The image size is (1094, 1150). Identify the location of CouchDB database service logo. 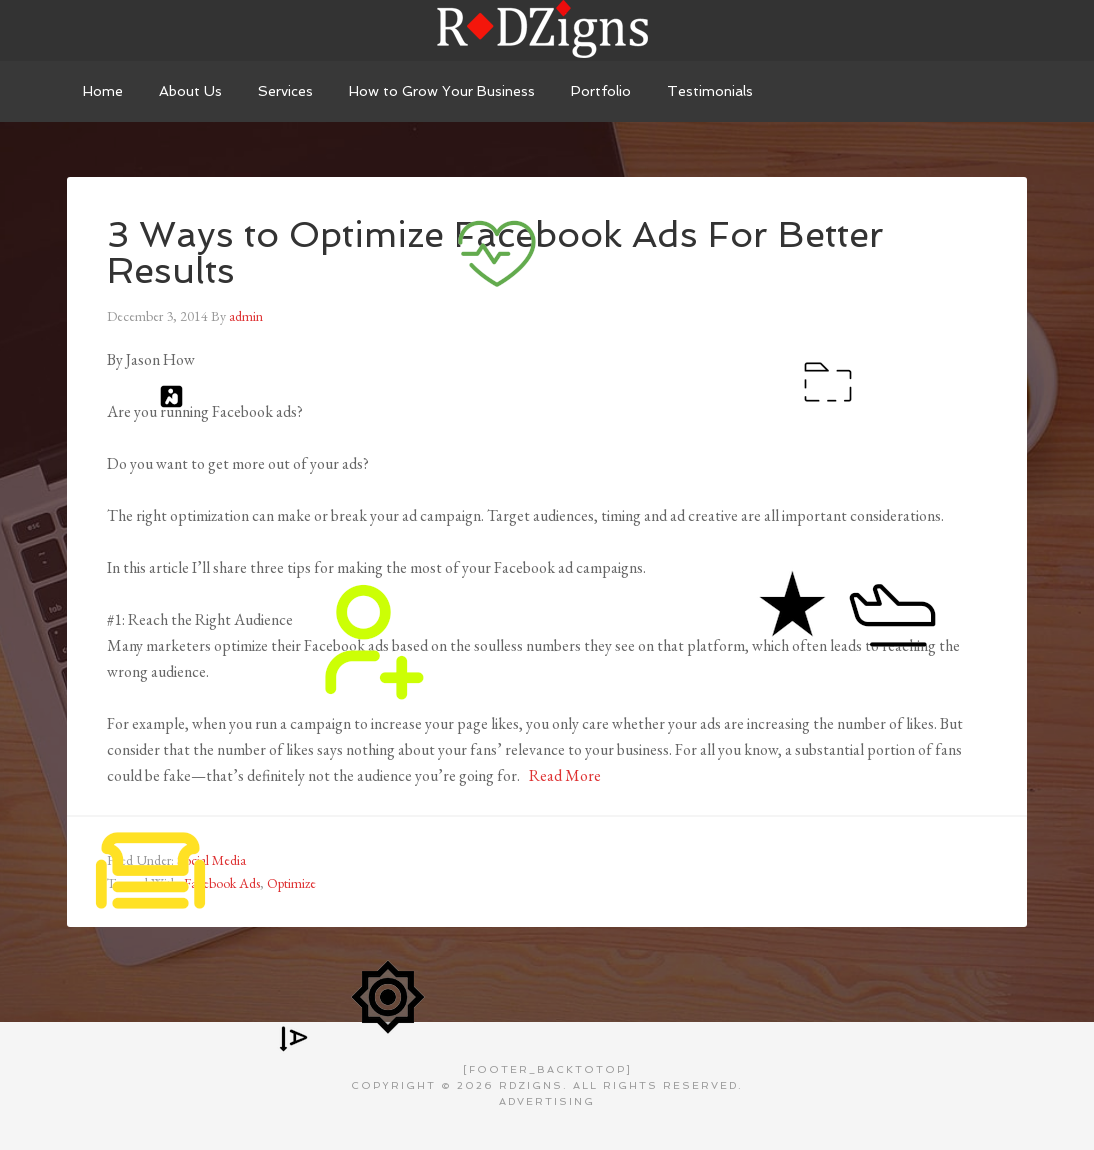
(150, 870).